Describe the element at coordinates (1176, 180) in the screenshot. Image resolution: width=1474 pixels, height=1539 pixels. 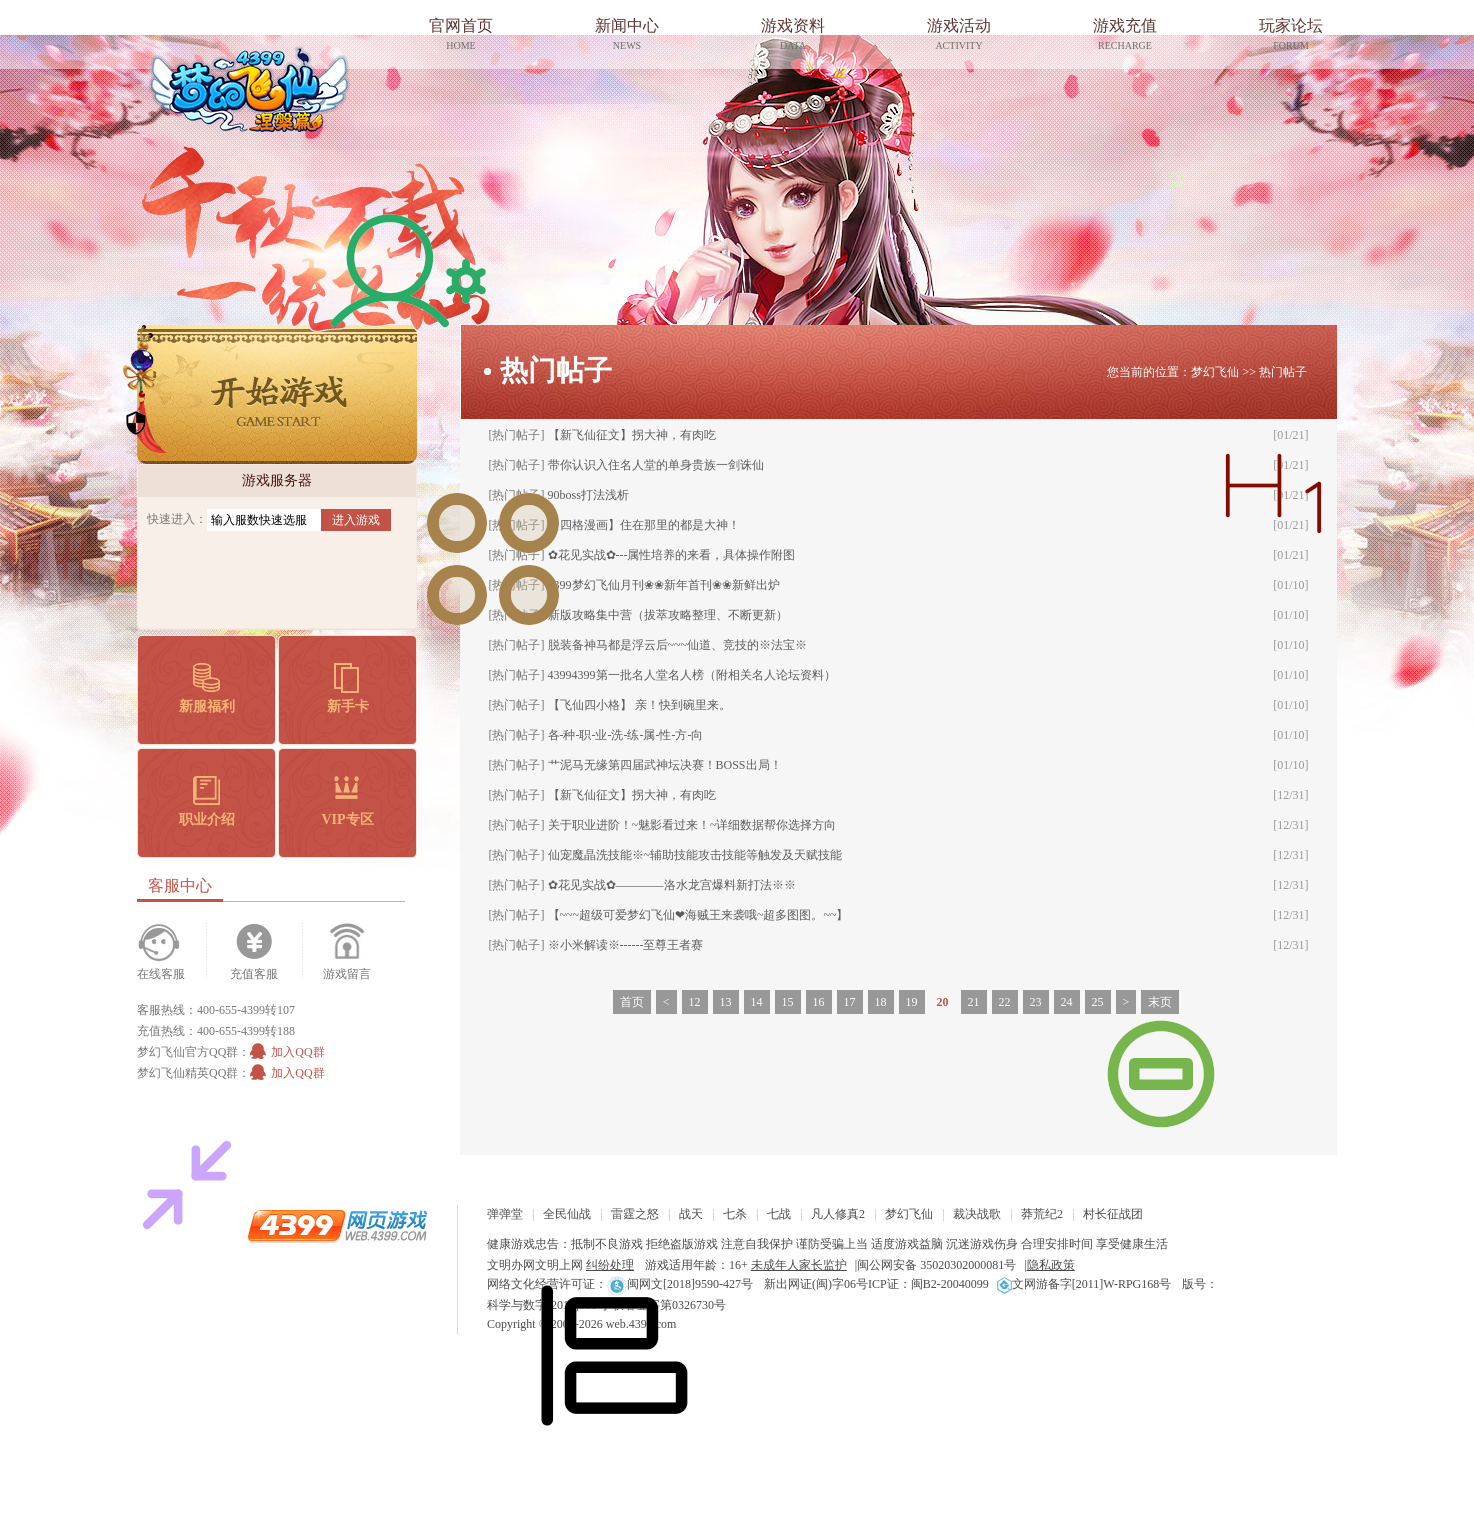
I see `jsx file type indicator` at that location.